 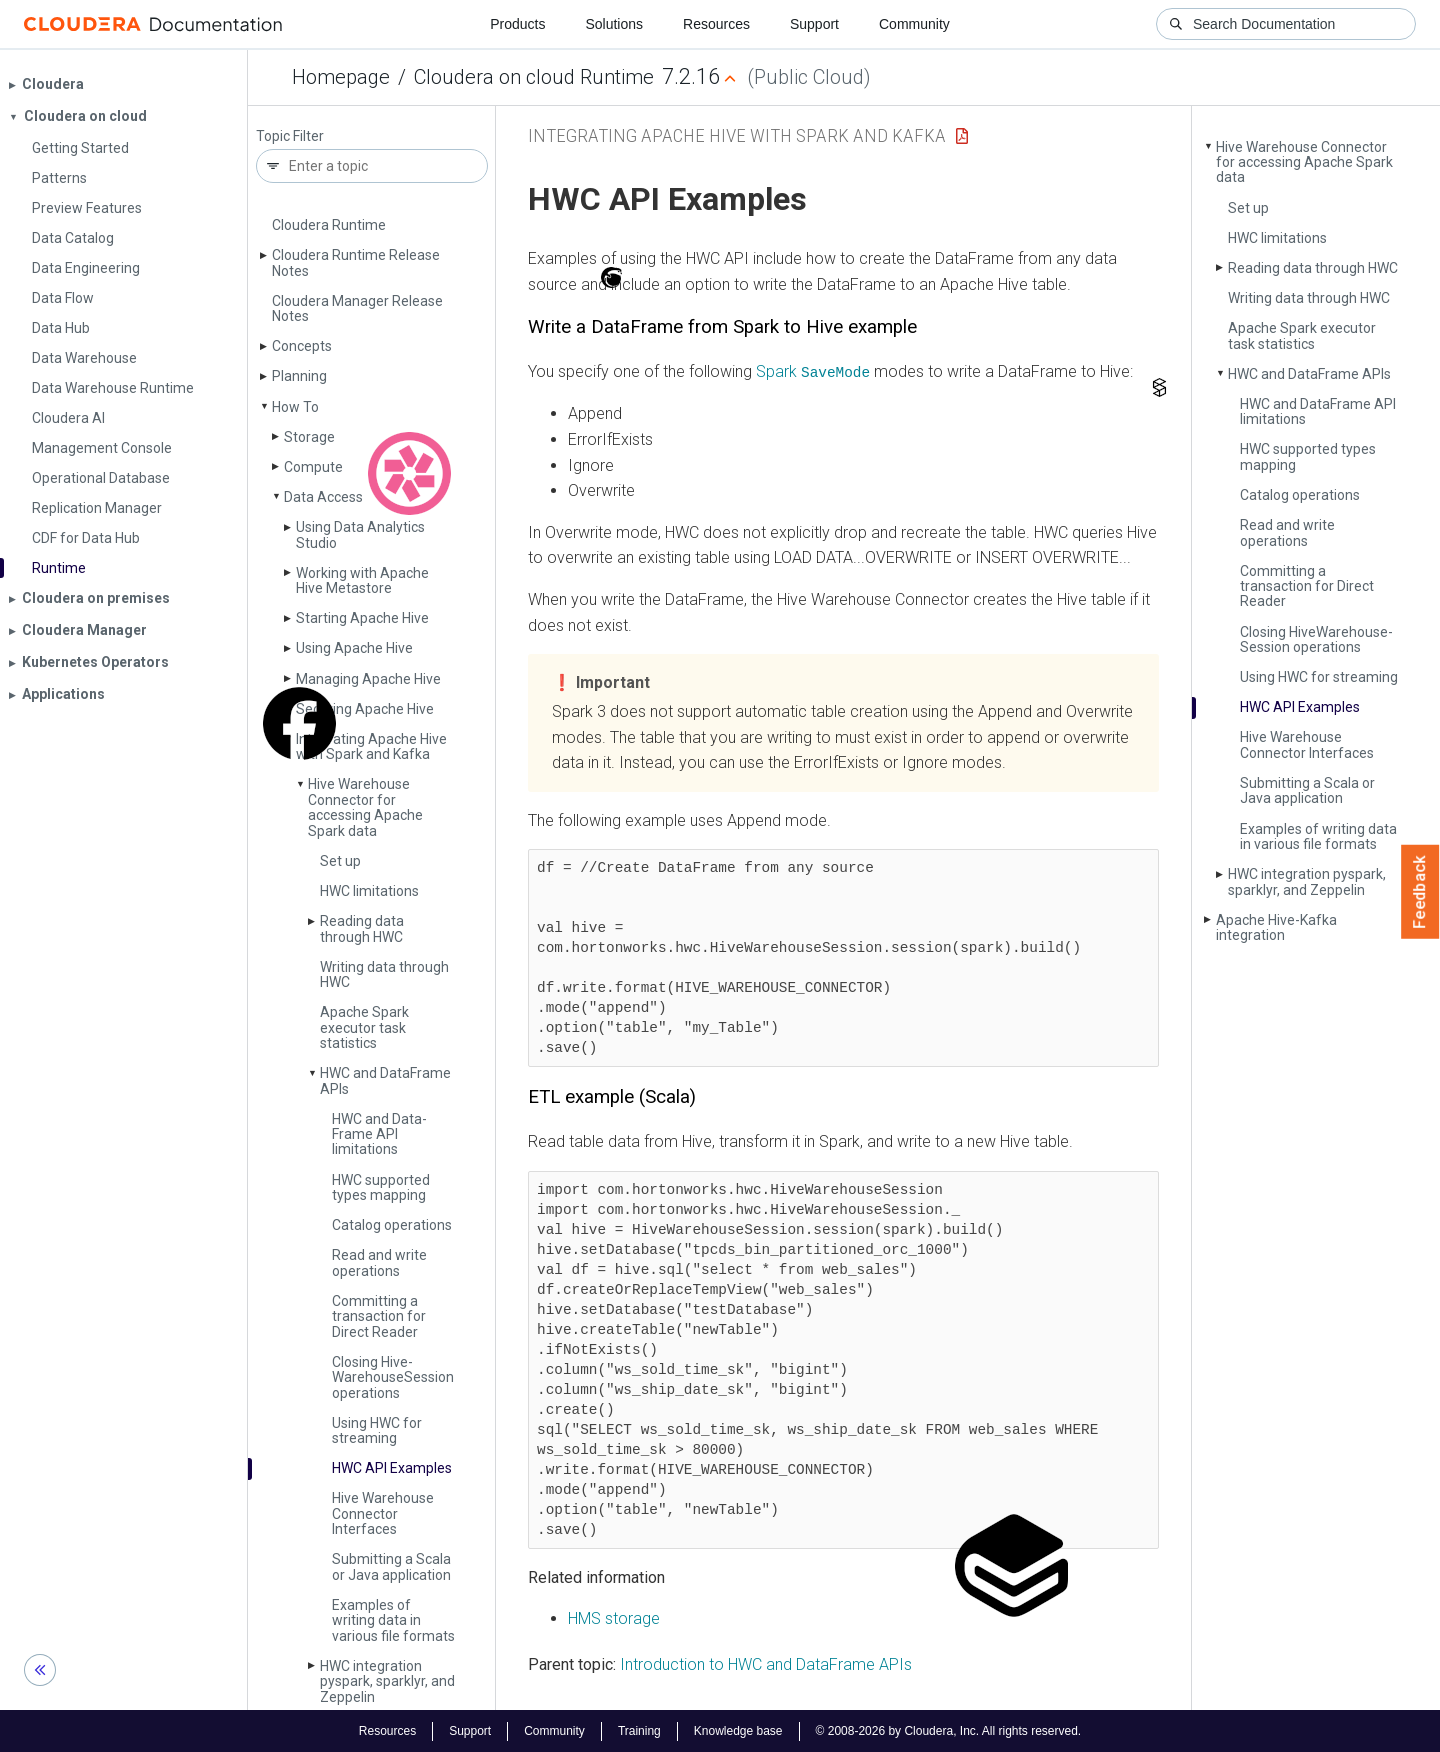 I want to click on open the Facebook app, so click(x=299, y=723).